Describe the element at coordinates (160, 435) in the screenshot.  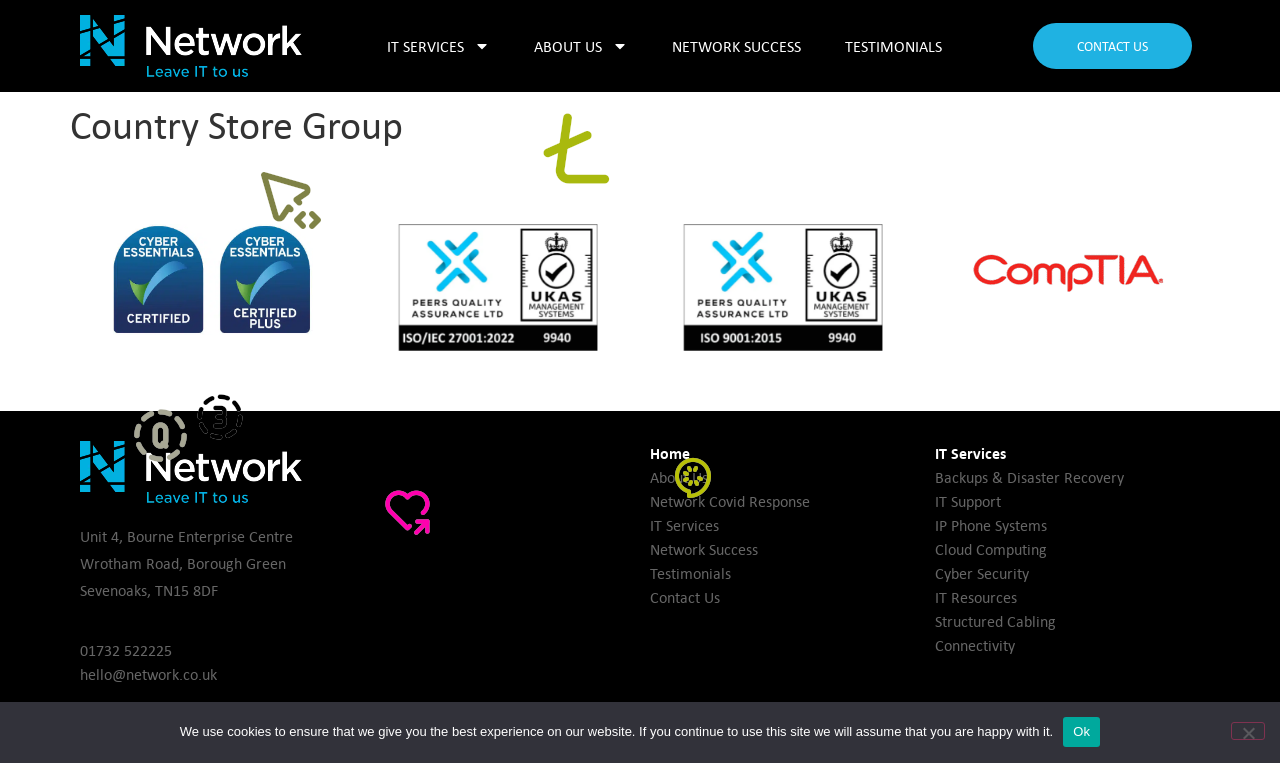
I see `indicates a pending or in-progress queue item` at that location.